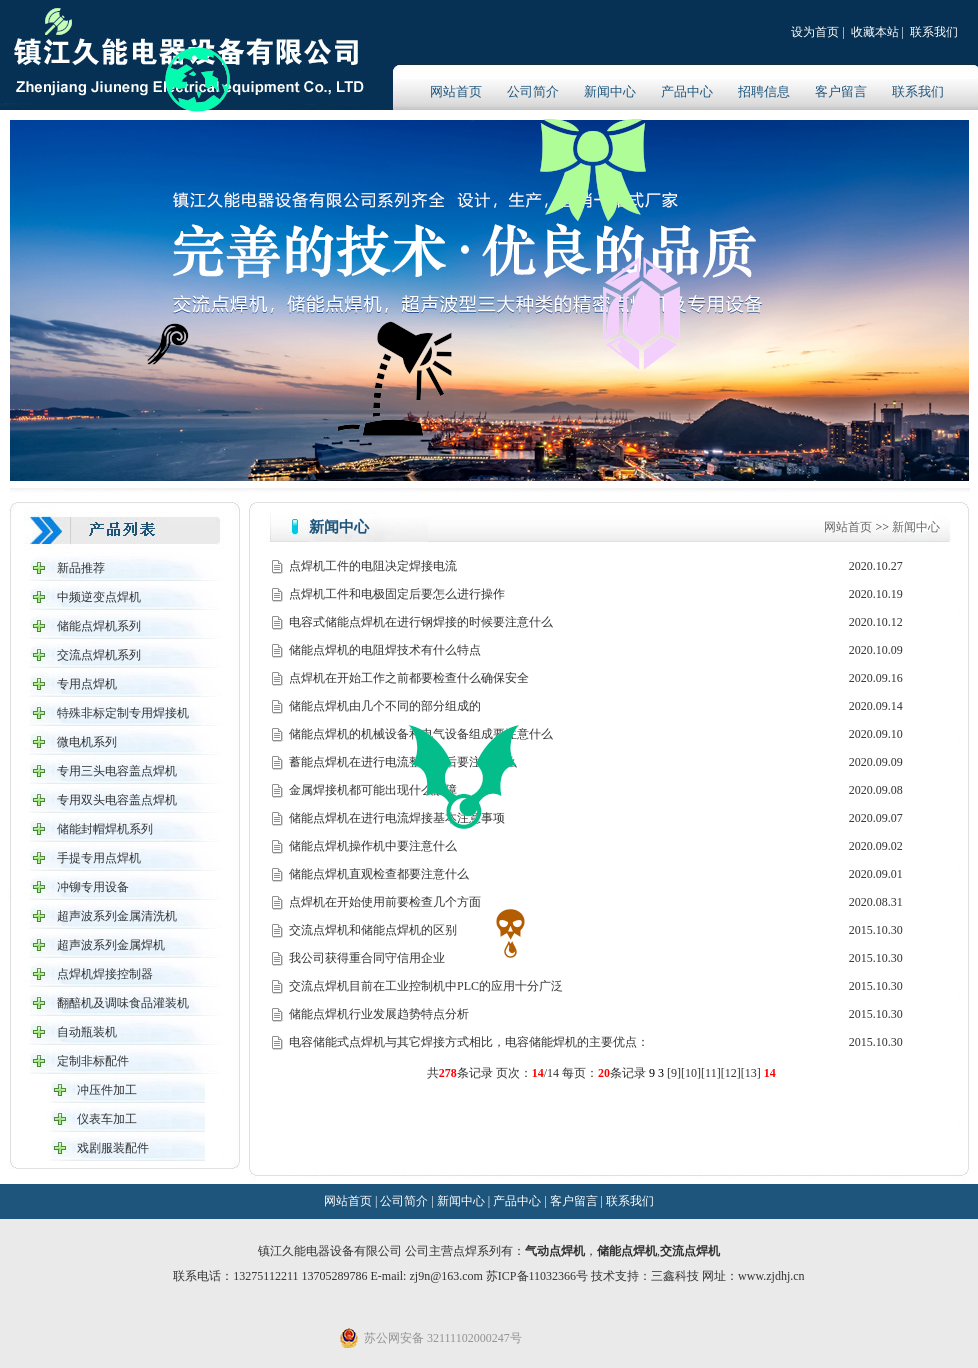 The width and height of the screenshot is (978, 1368). Describe the element at coordinates (168, 344) in the screenshot. I see `select wizard or mage character class` at that location.